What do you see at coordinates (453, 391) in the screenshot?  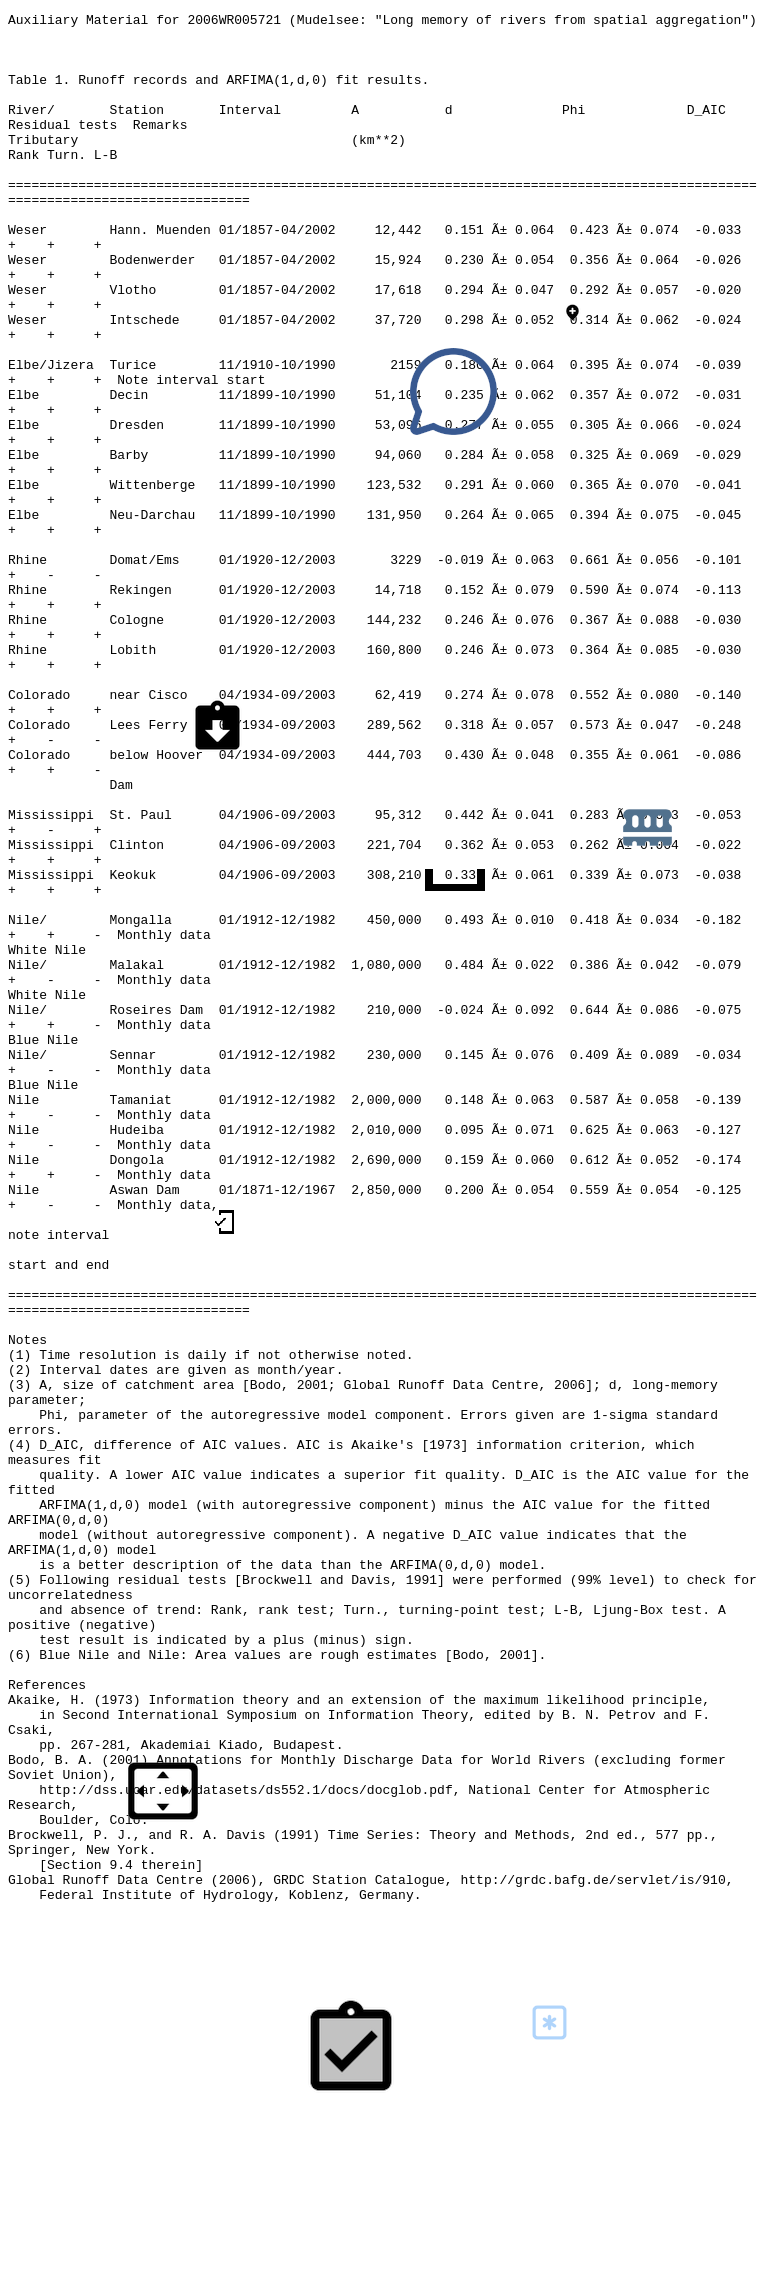 I see `open chat or messaging` at bounding box center [453, 391].